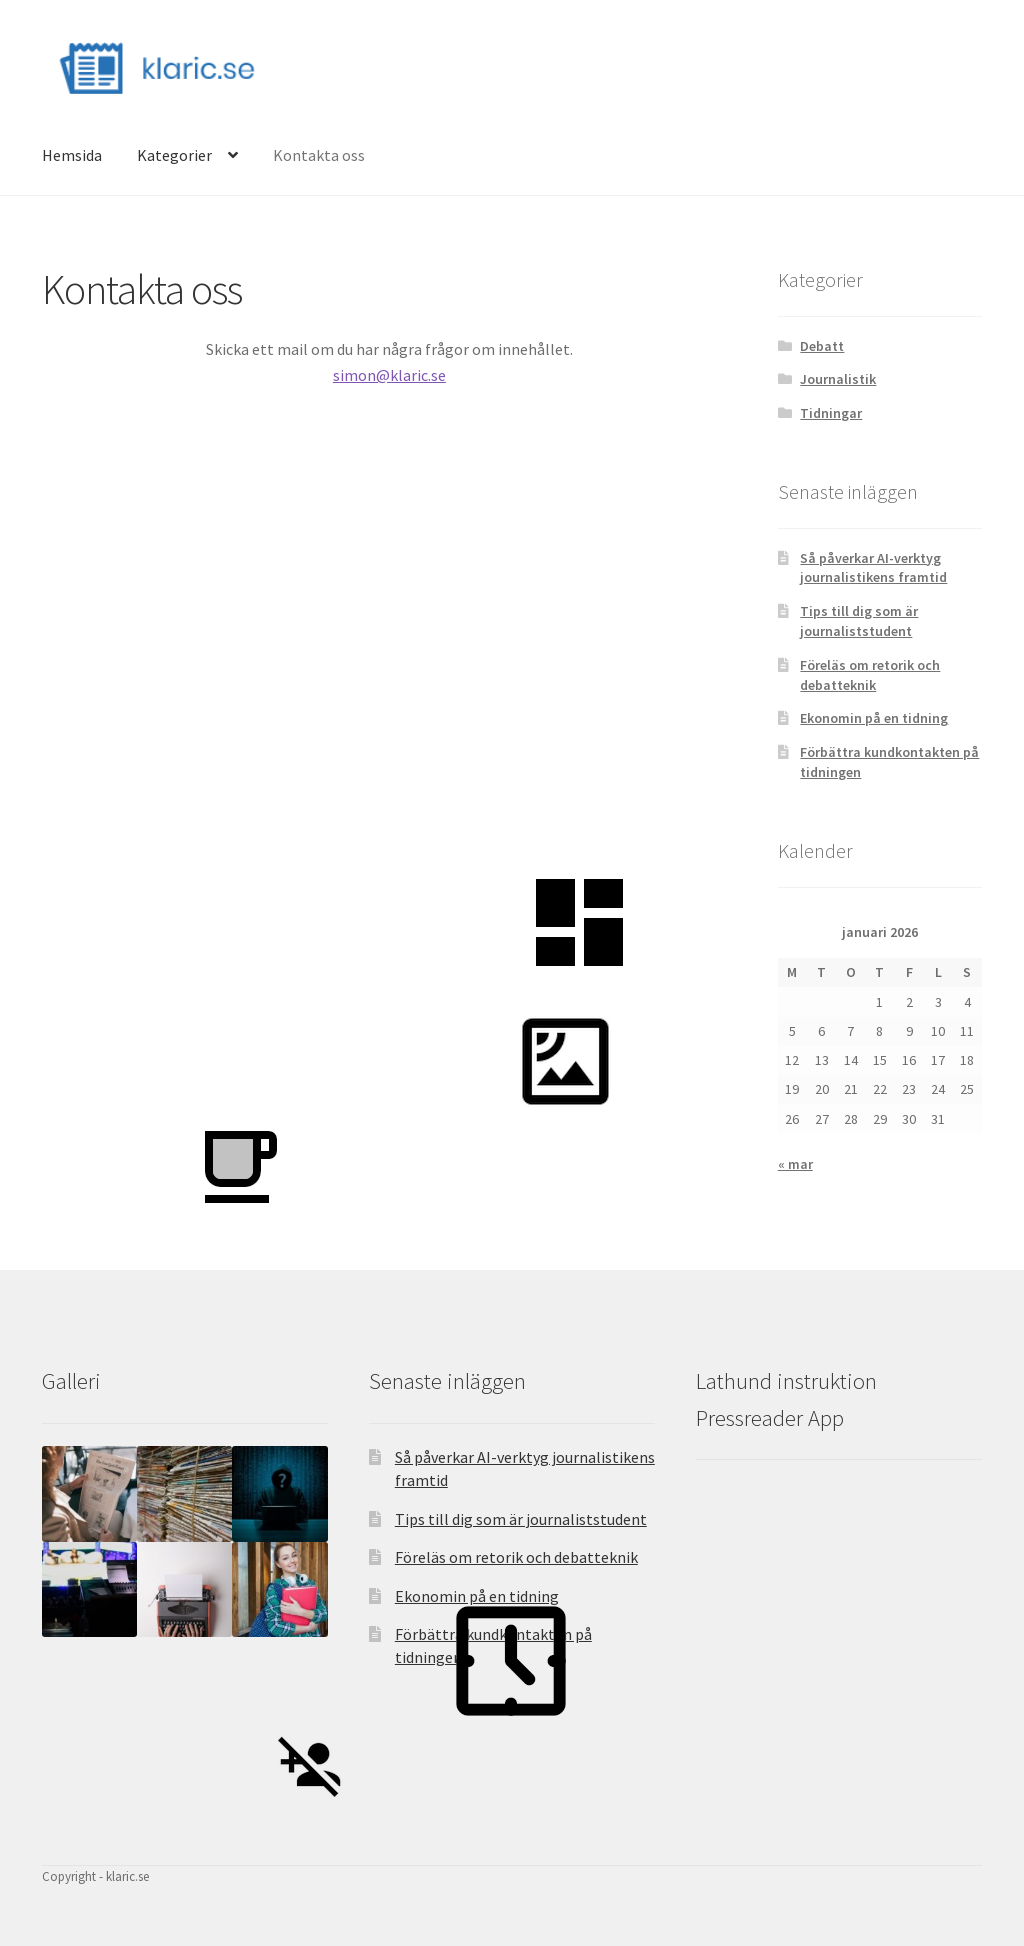 This screenshot has width=1024, height=1946. What do you see at coordinates (511, 1661) in the screenshot?
I see `view current time` at bounding box center [511, 1661].